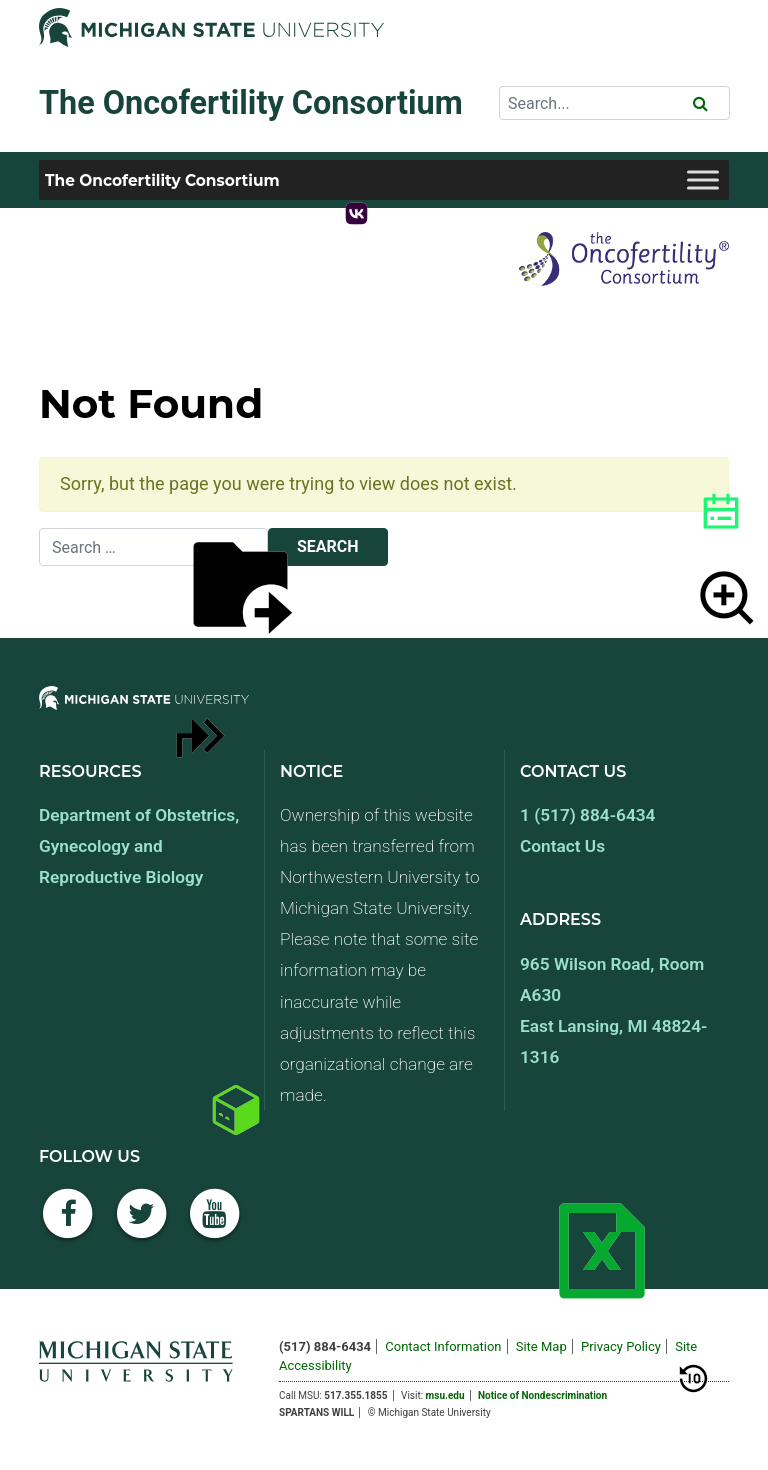 Image resolution: width=768 pixels, height=1470 pixels. What do you see at coordinates (240, 584) in the screenshot?
I see `access shared folder` at bounding box center [240, 584].